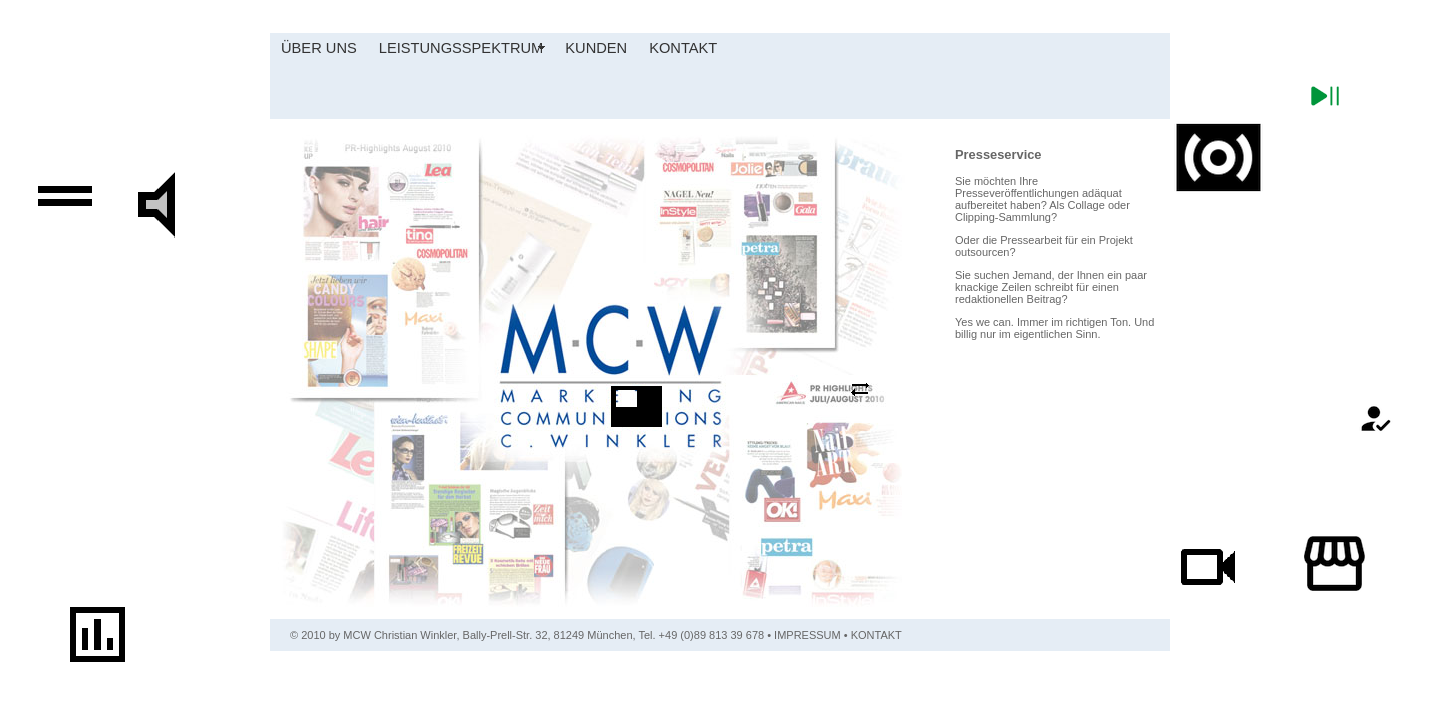  I want to click on start a video call, so click(1208, 567).